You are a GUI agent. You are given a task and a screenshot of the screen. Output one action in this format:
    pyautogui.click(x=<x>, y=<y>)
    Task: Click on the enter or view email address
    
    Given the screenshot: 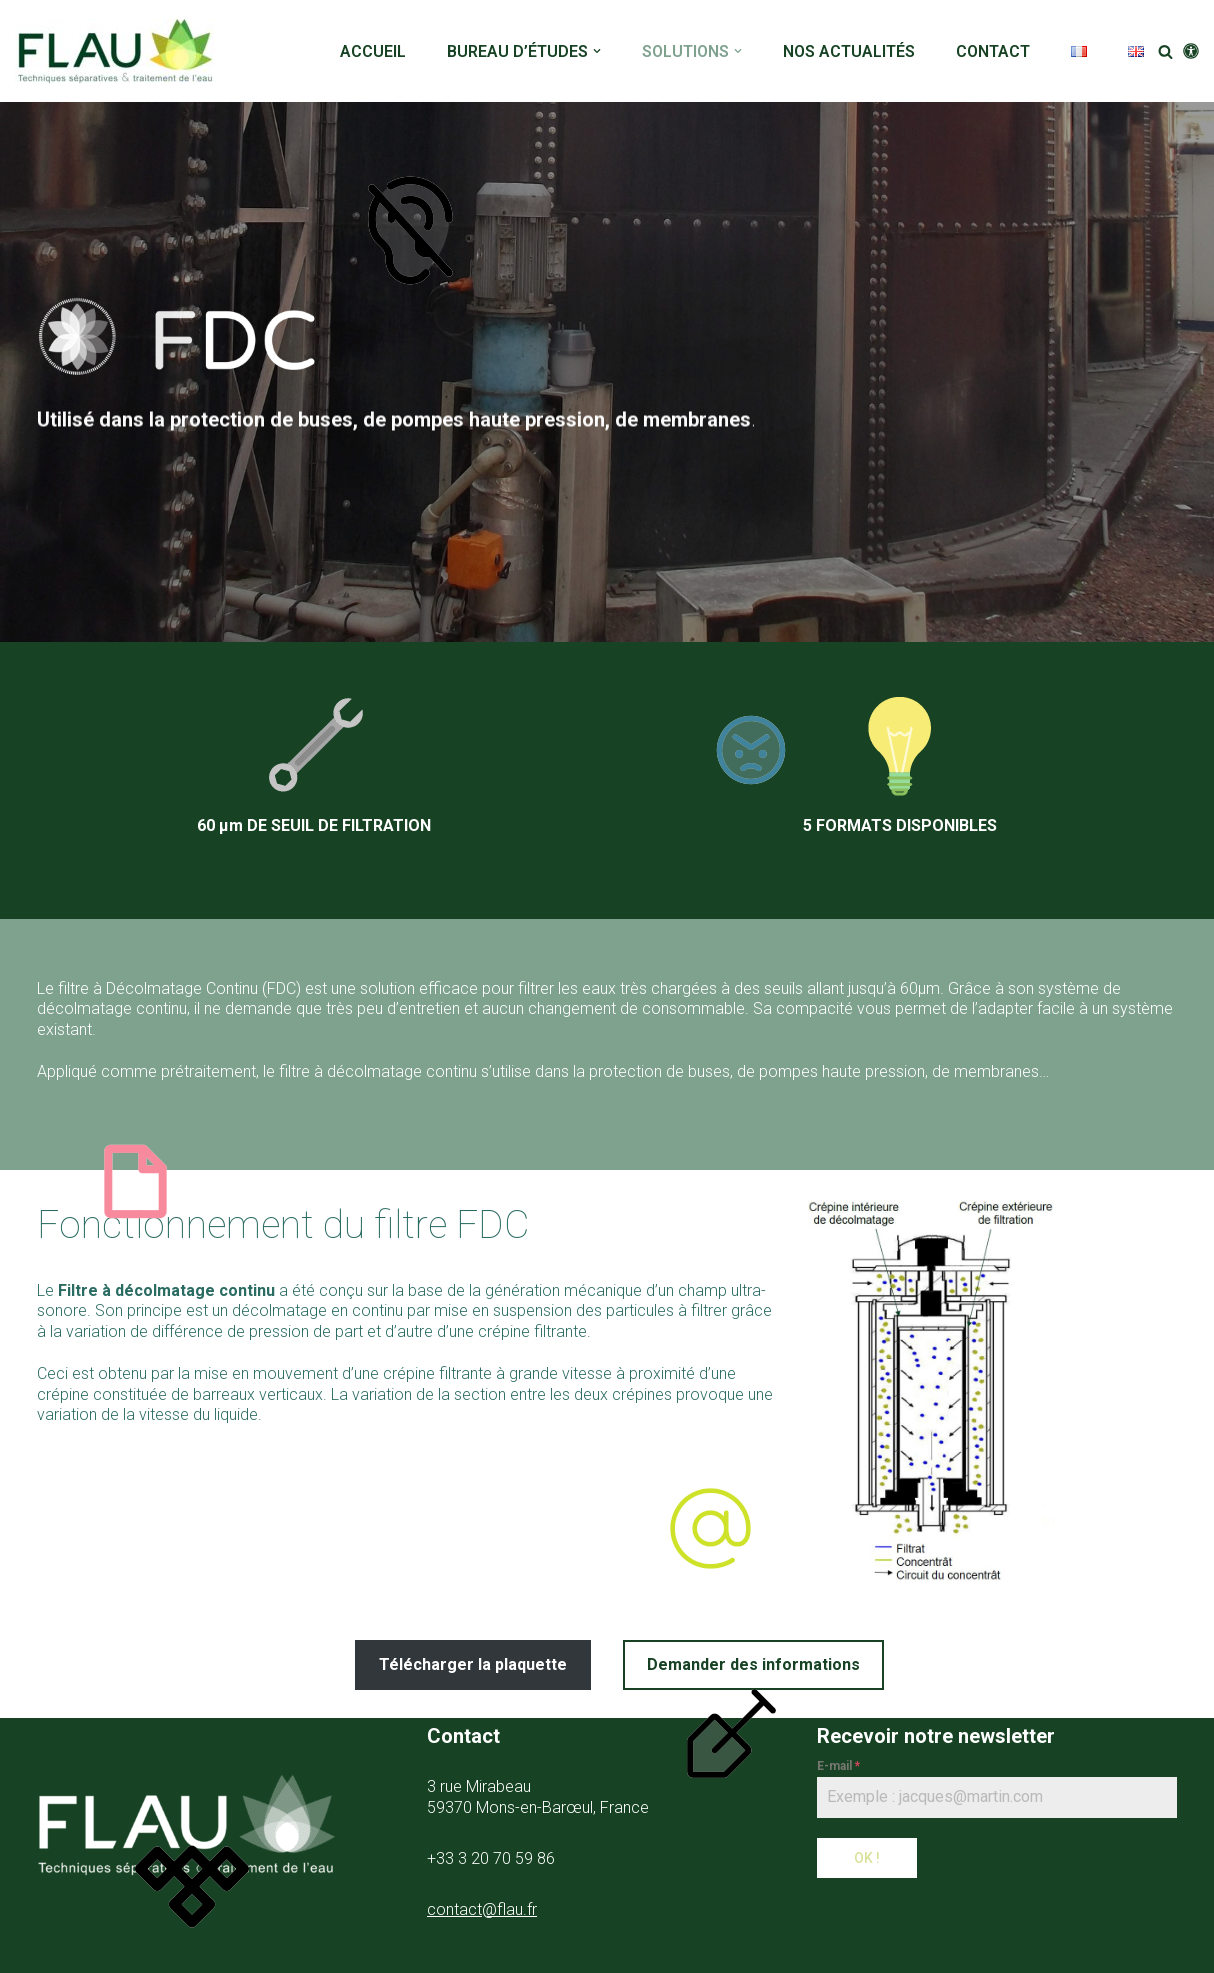 What is the action you would take?
    pyautogui.click(x=710, y=1528)
    